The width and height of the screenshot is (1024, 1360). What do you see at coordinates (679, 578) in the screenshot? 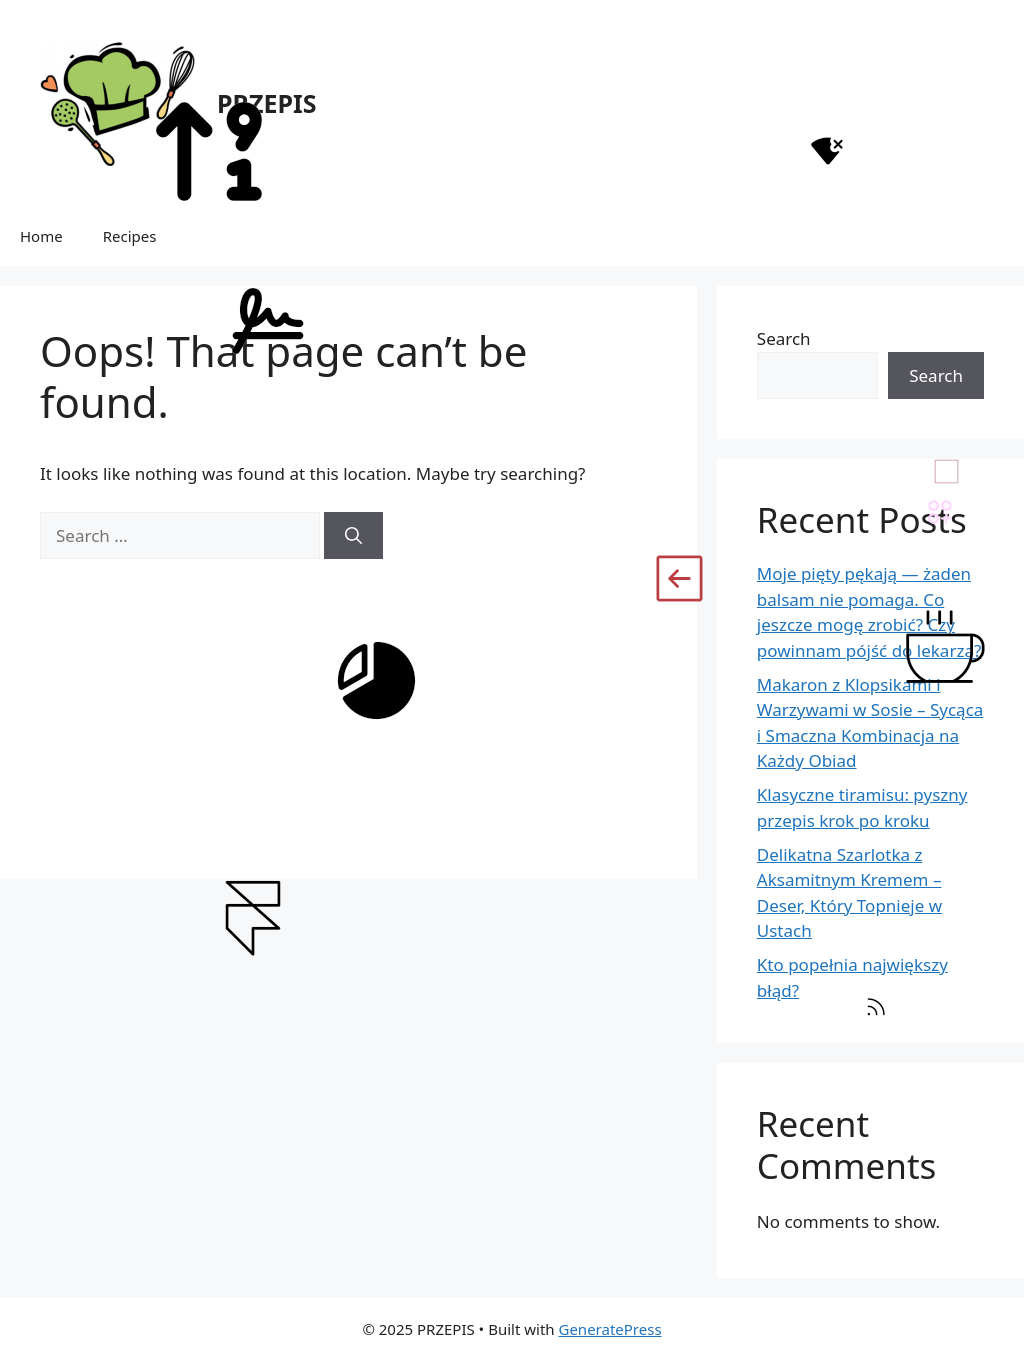
I see `go back to the previous screen` at bounding box center [679, 578].